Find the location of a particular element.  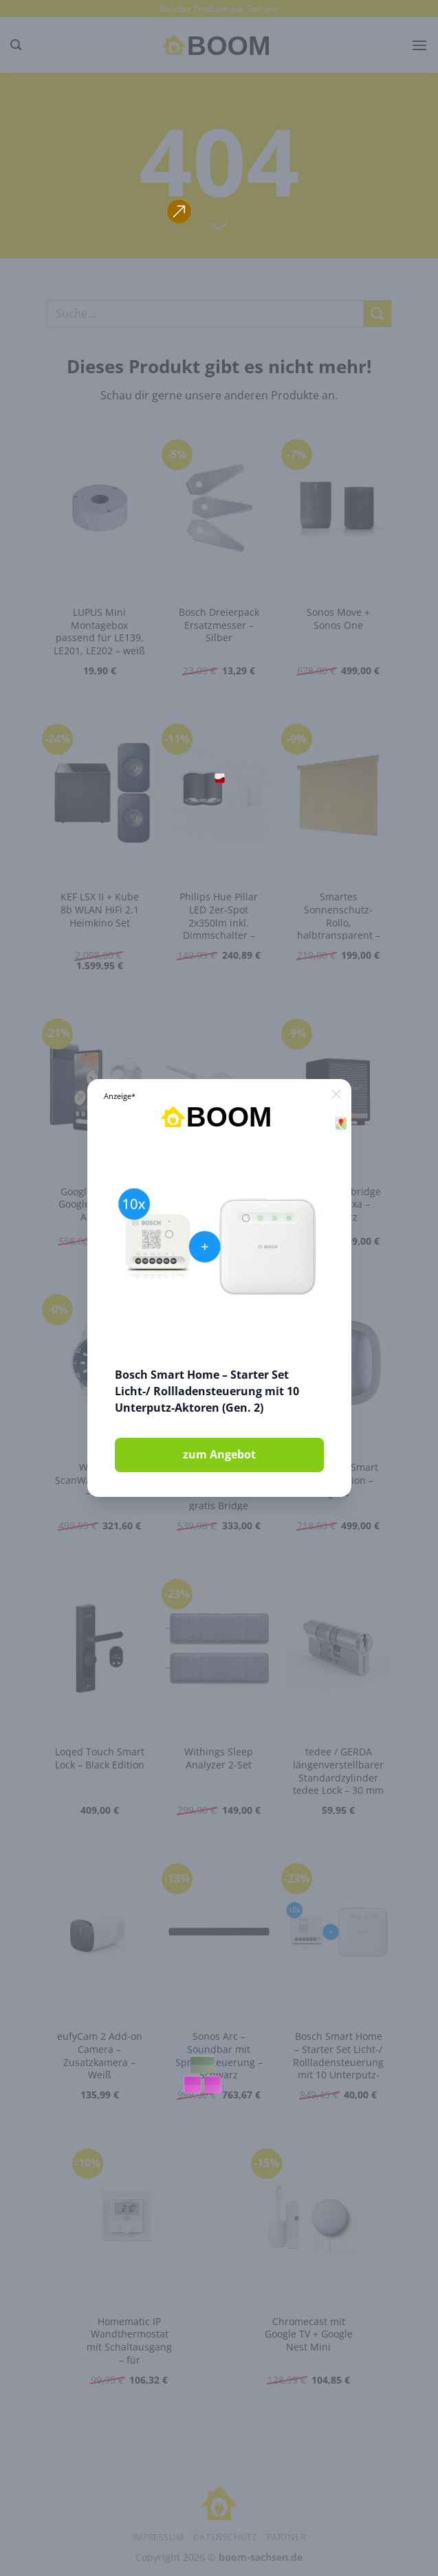

select all items in the current view is located at coordinates (202, 2074).